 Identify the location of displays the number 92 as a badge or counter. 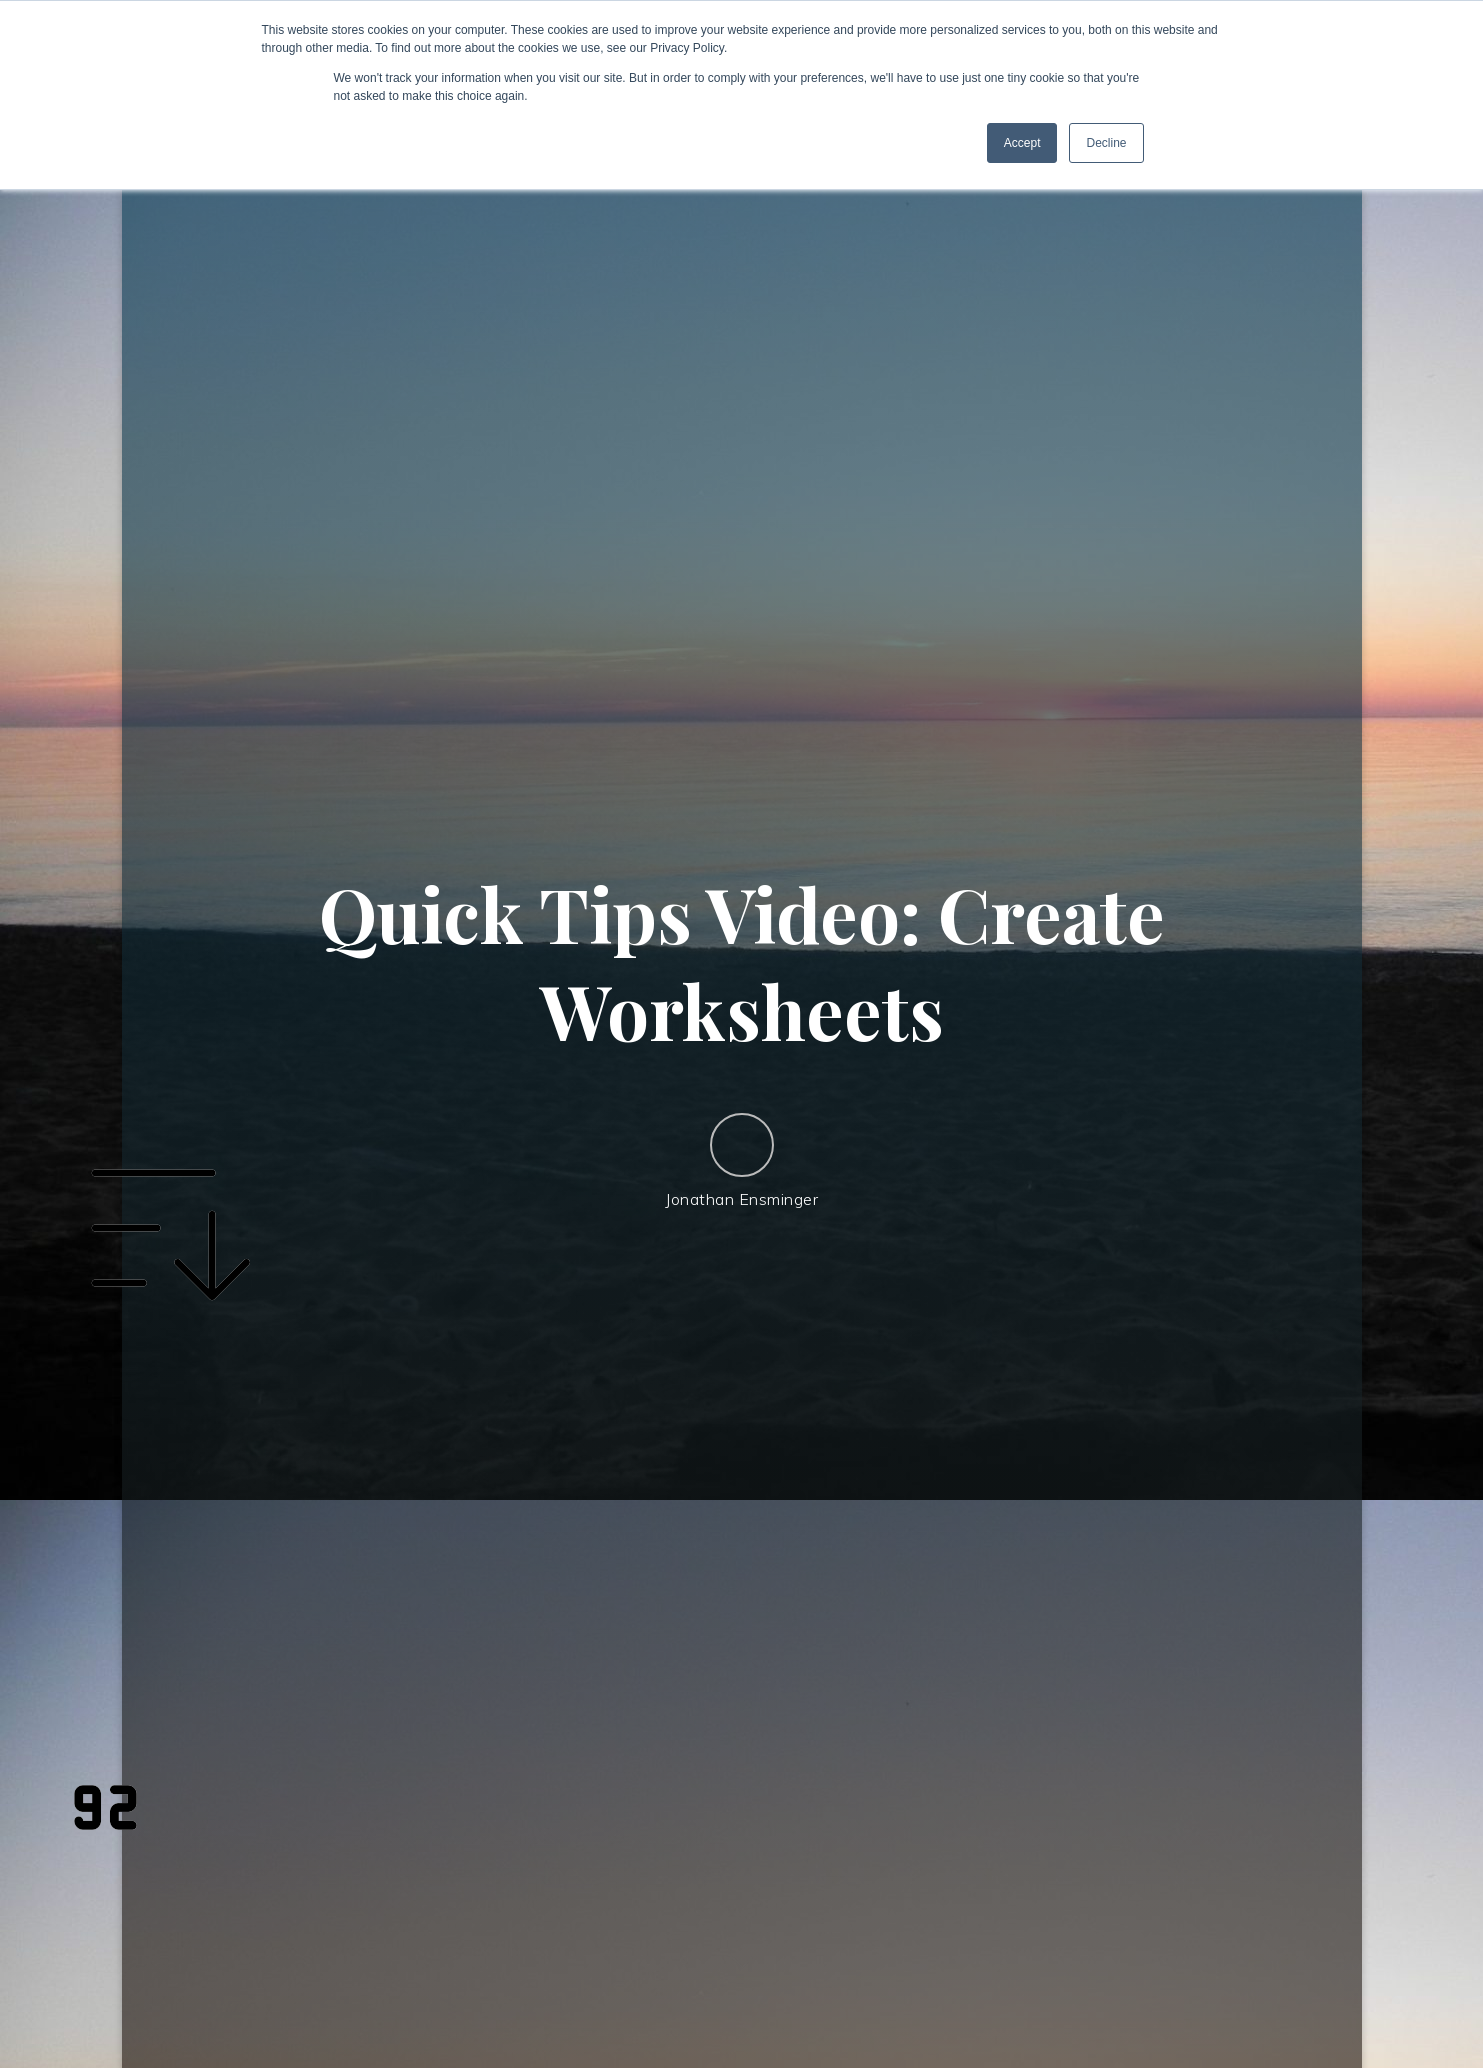
(105, 1807).